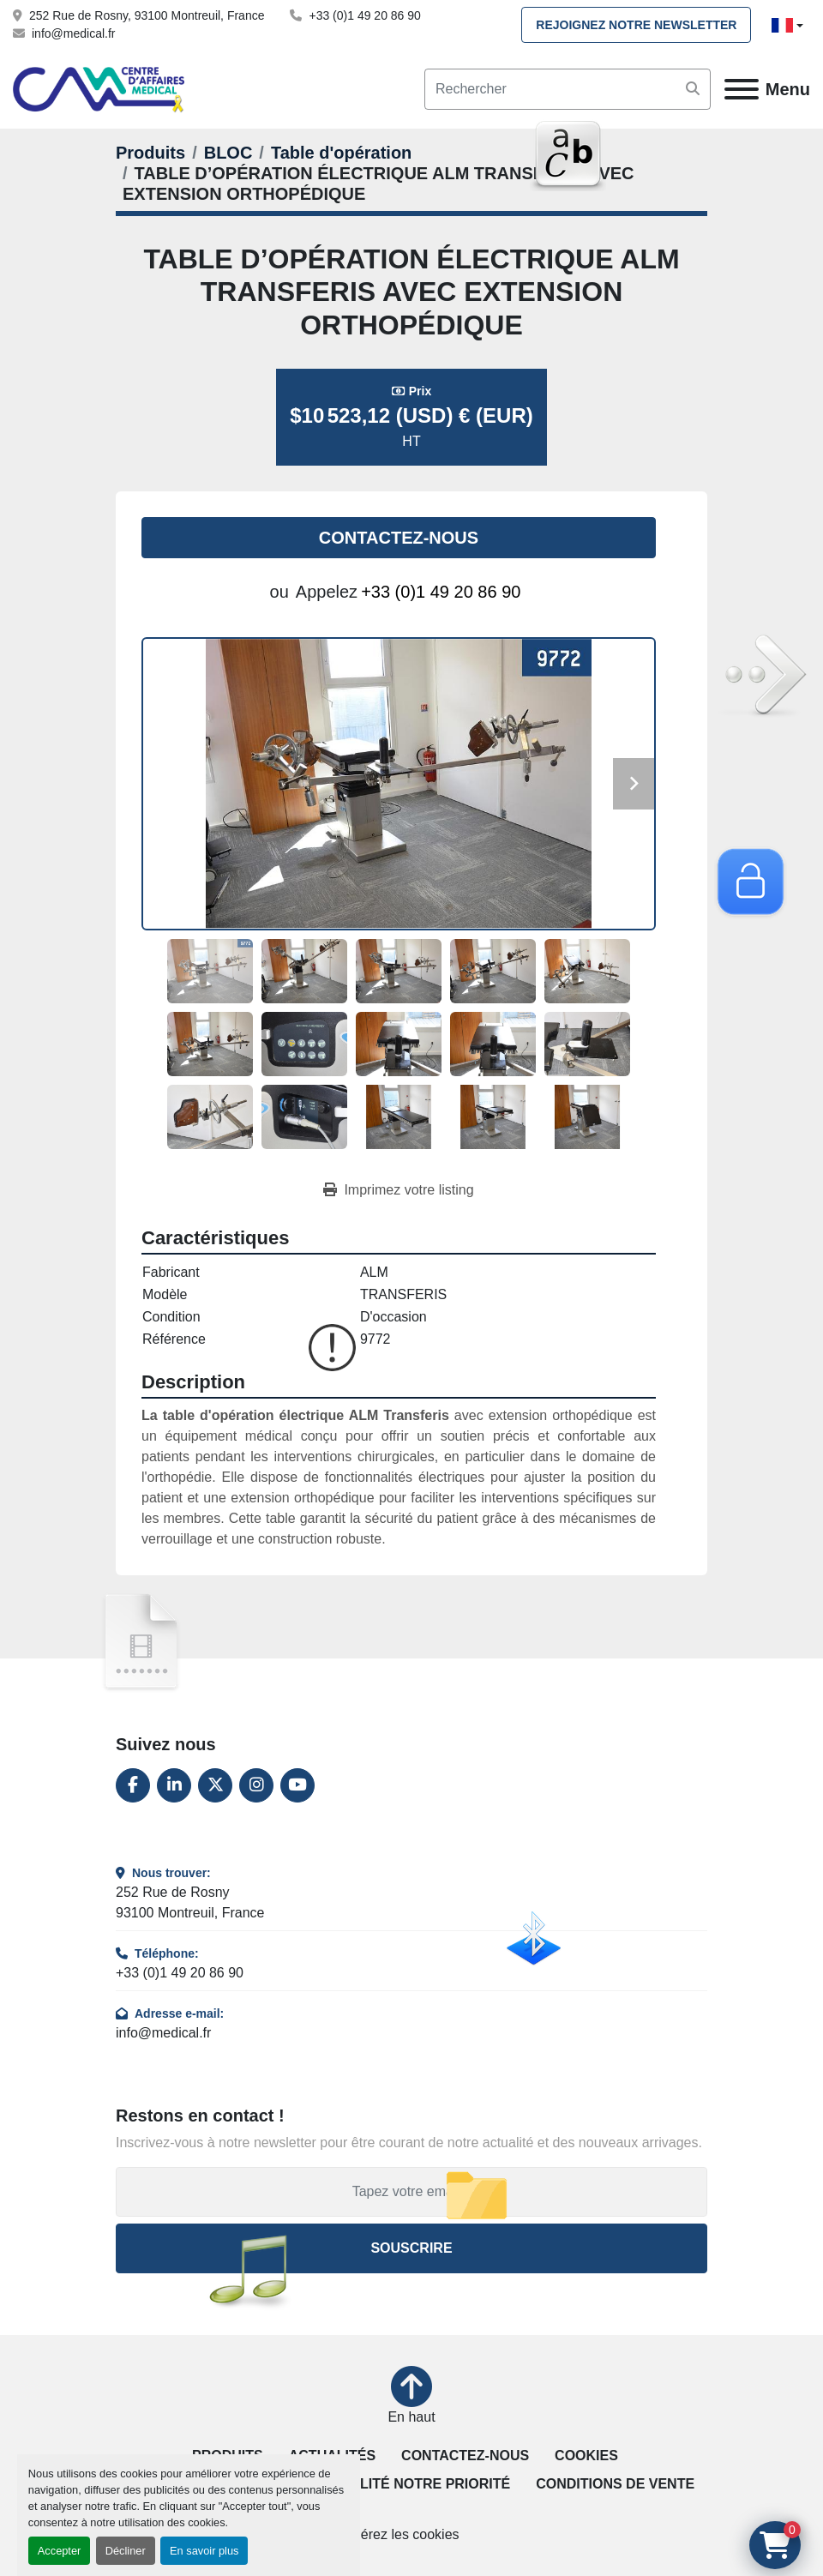 Image resolution: width=823 pixels, height=2576 pixels. What do you see at coordinates (332, 1347) in the screenshot?
I see `indicates an app has encountered an error` at bounding box center [332, 1347].